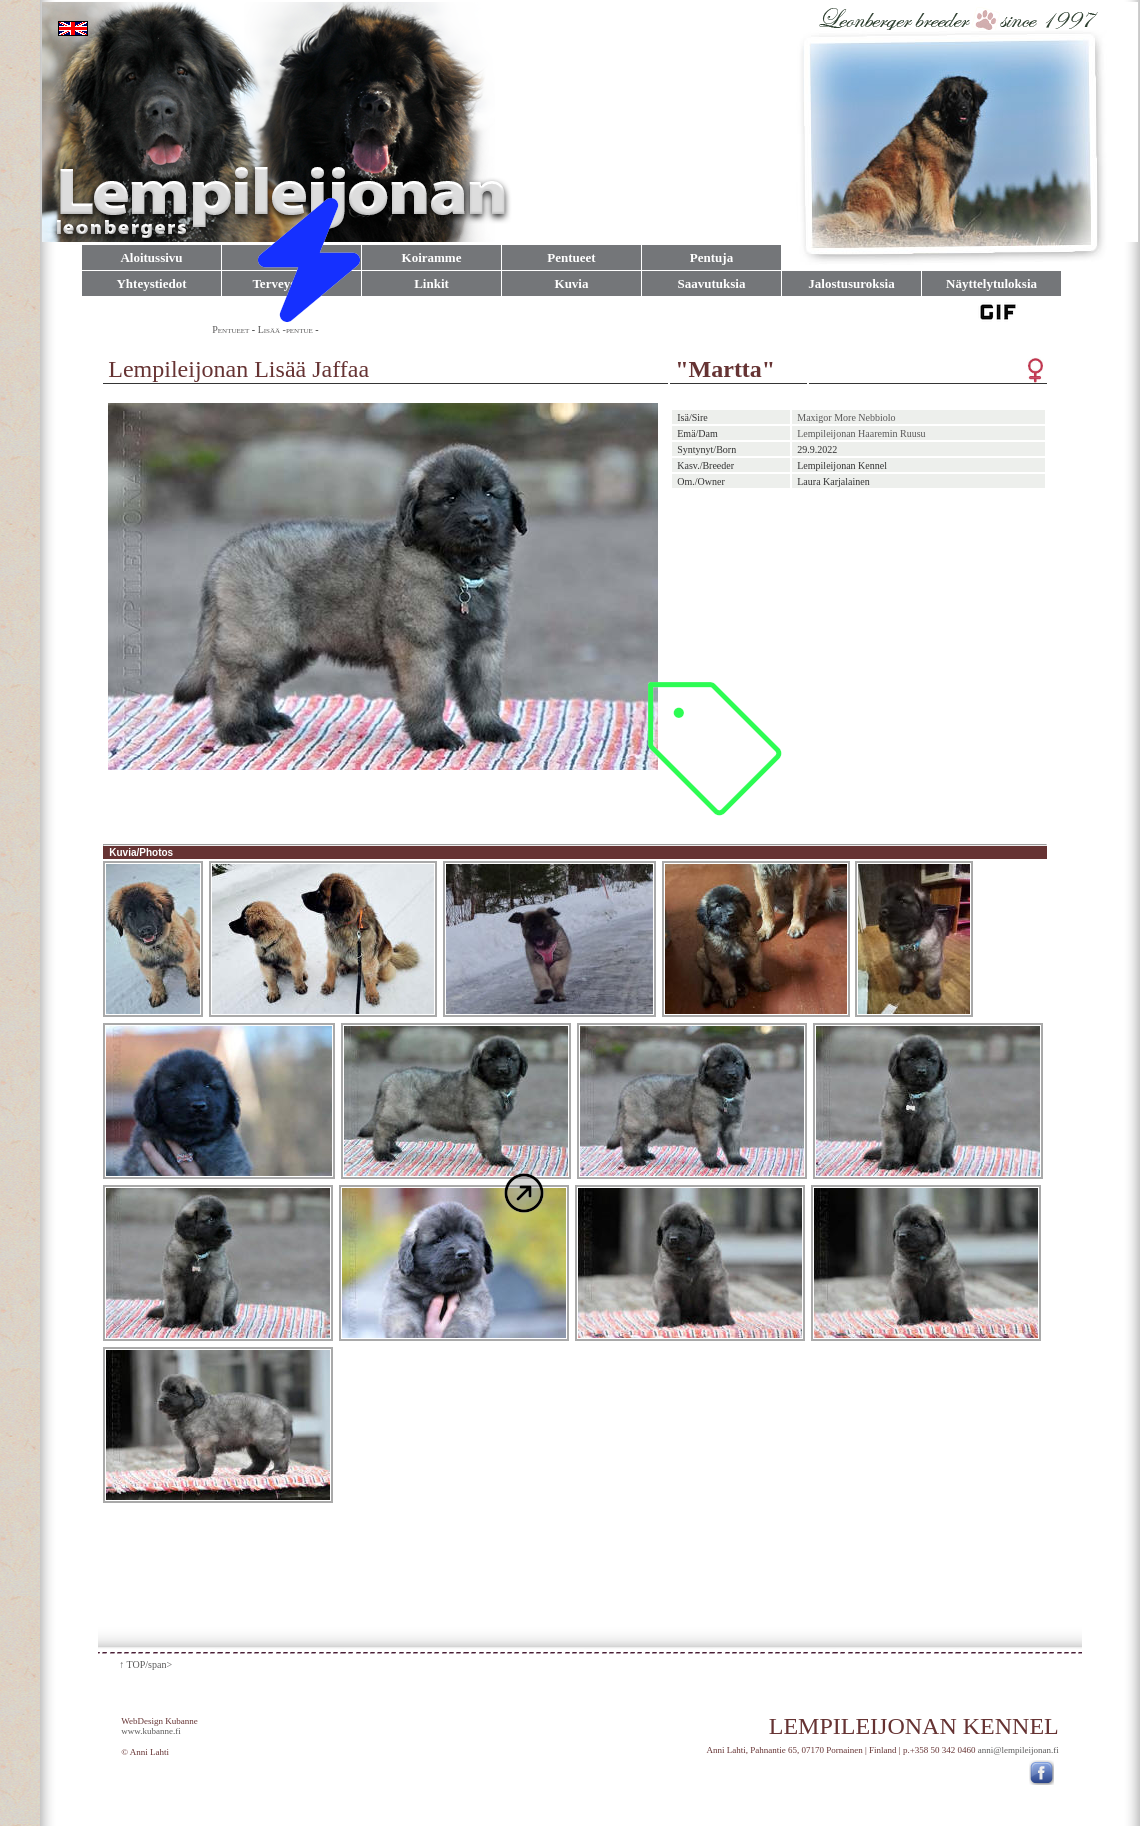  What do you see at coordinates (524, 1193) in the screenshot?
I see `open link in new tab or external window` at bounding box center [524, 1193].